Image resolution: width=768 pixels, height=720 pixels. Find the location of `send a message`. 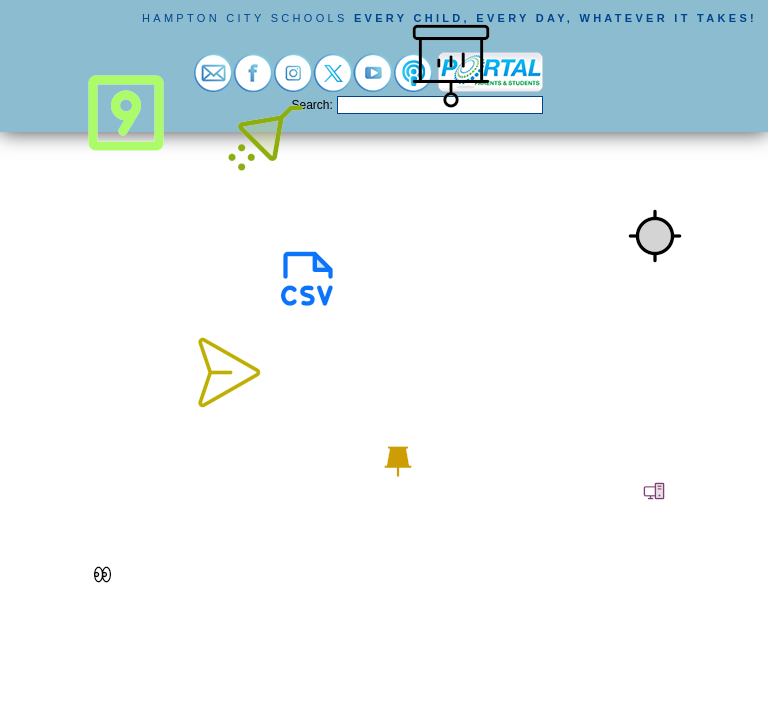

send a message is located at coordinates (225, 372).